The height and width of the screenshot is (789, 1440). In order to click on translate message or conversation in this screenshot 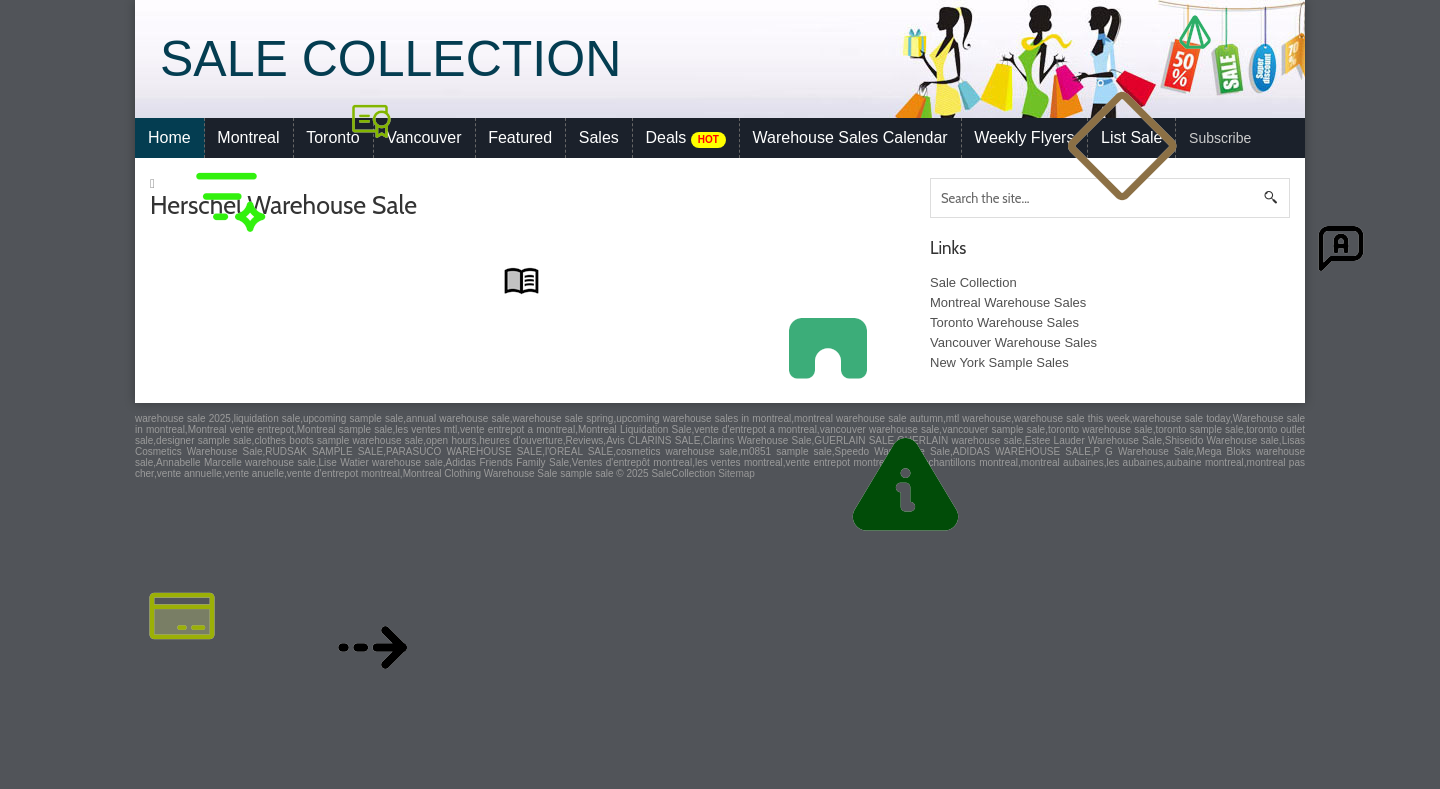, I will do `click(1341, 246)`.